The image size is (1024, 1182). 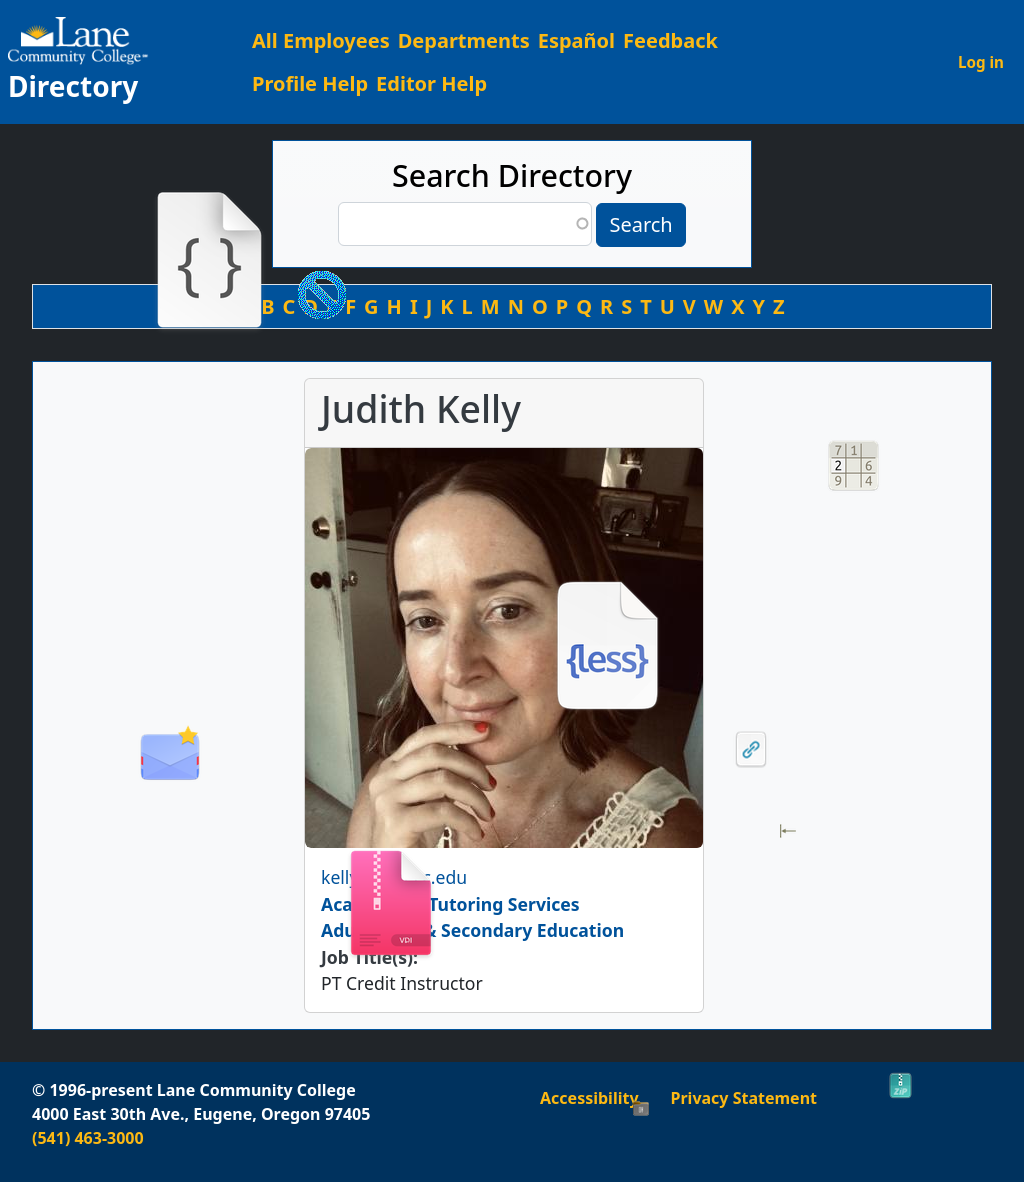 What do you see at coordinates (751, 749) in the screenshot?
I see `a windows internet shortcut file` at bounding box center [751, 749].